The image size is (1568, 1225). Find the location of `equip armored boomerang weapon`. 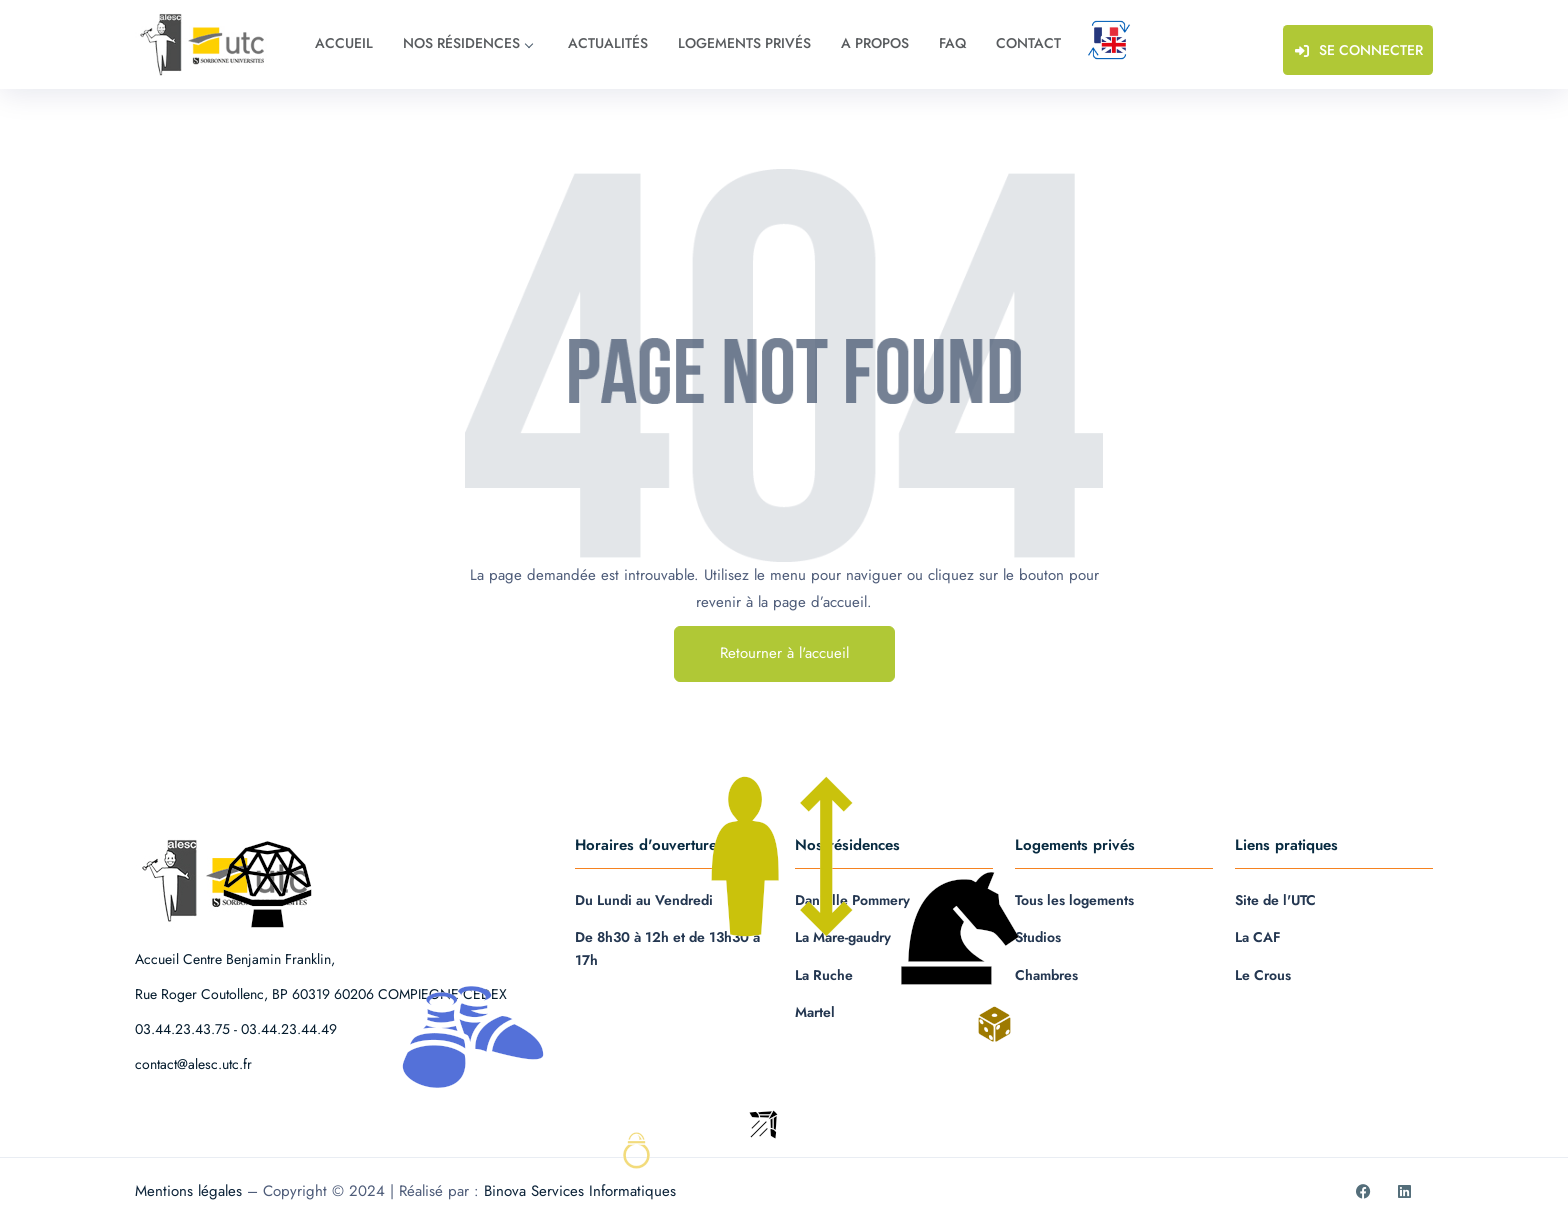

equip armored boomerang weapon is located at coordinates (763, 1124).